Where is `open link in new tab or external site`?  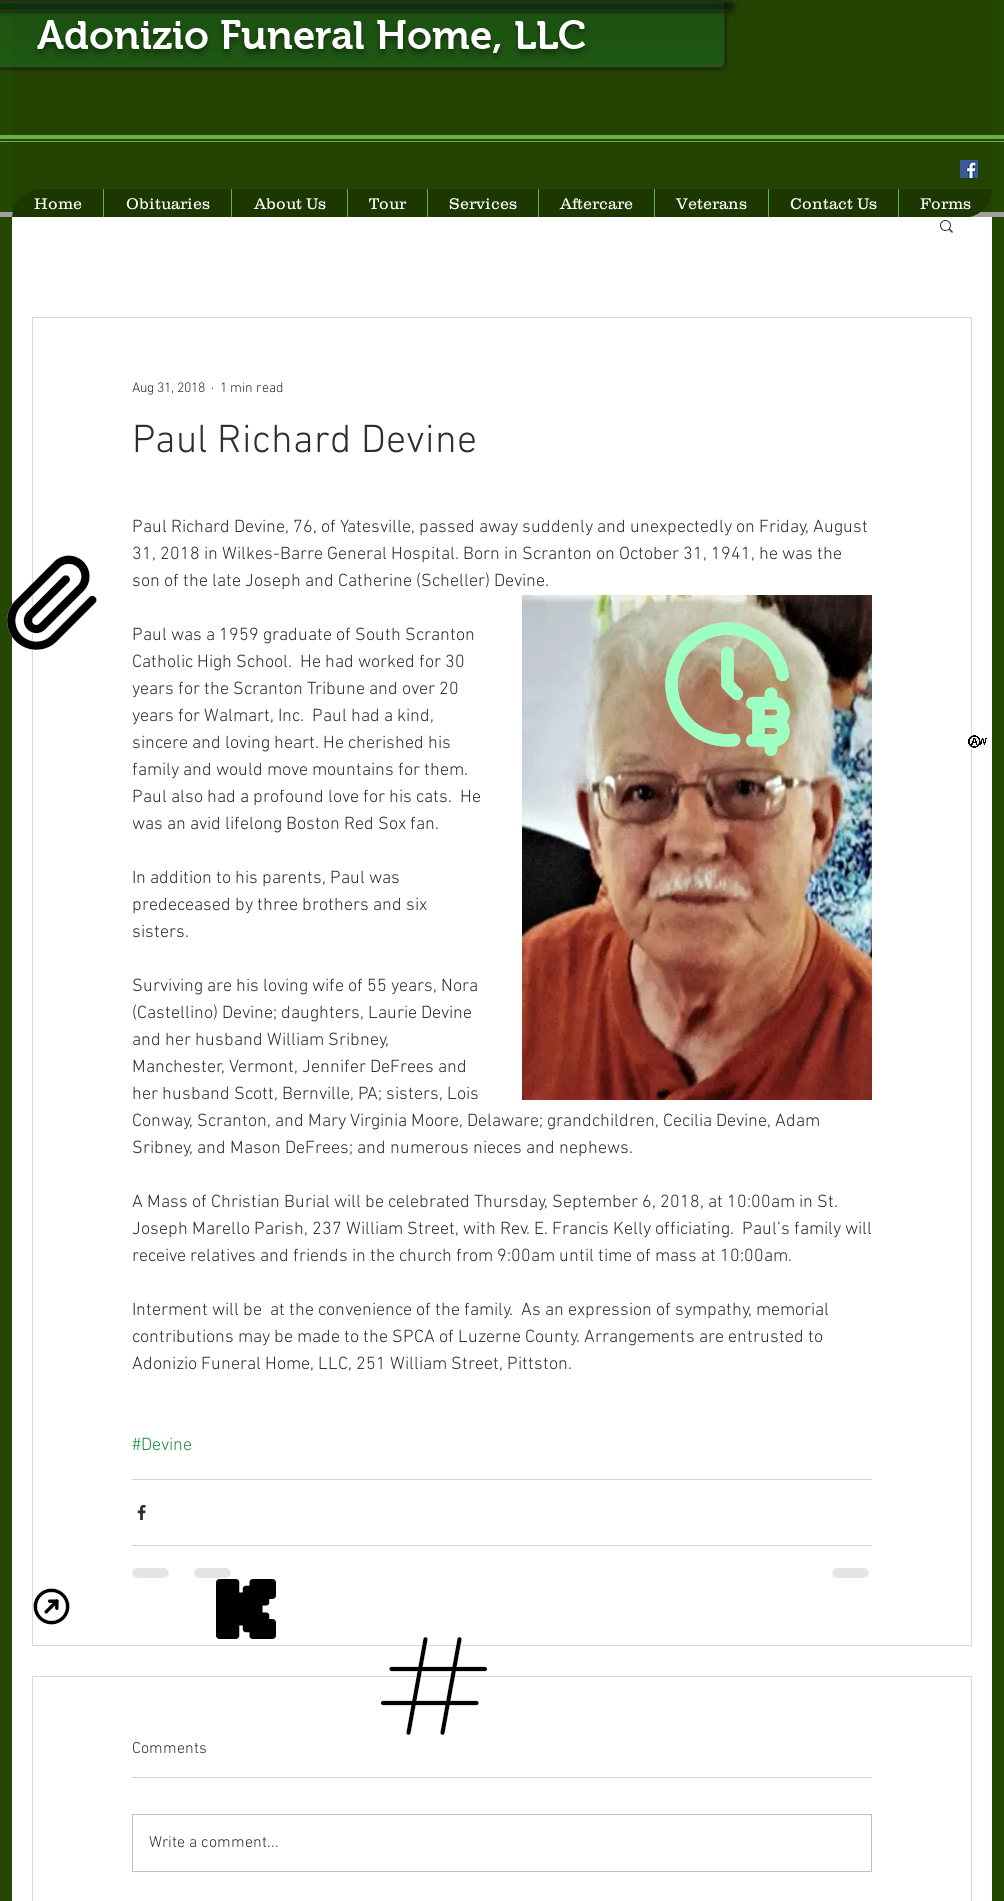 open link in new tab or external site is located at coordinates (51, 1606).